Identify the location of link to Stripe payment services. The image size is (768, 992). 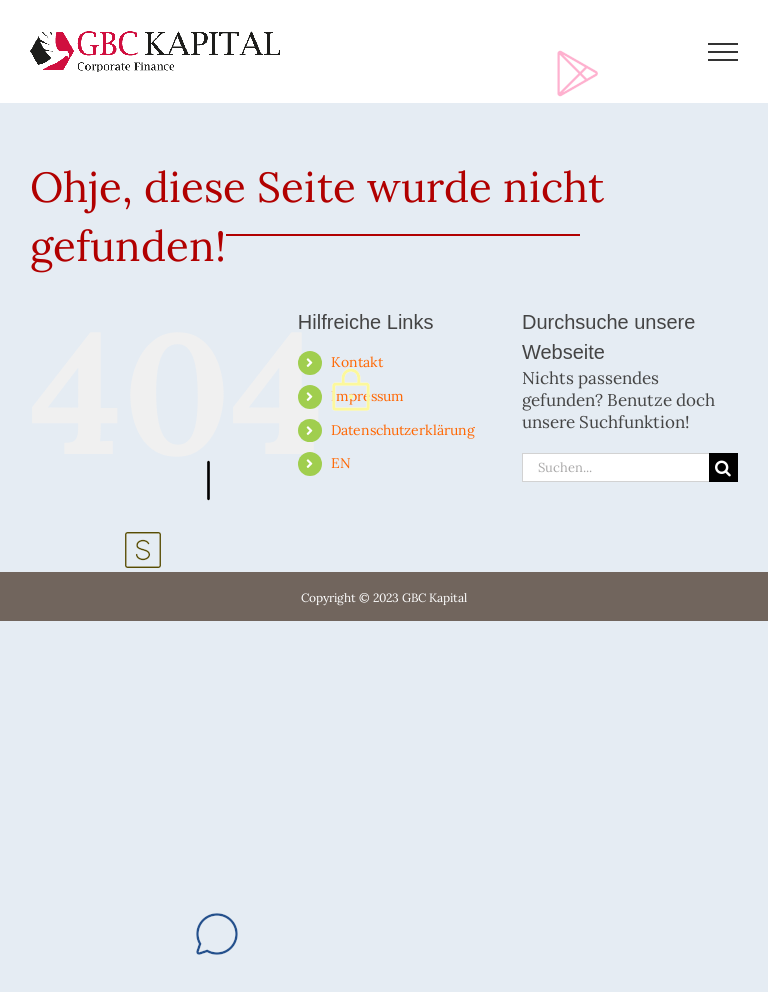
(143, 550).